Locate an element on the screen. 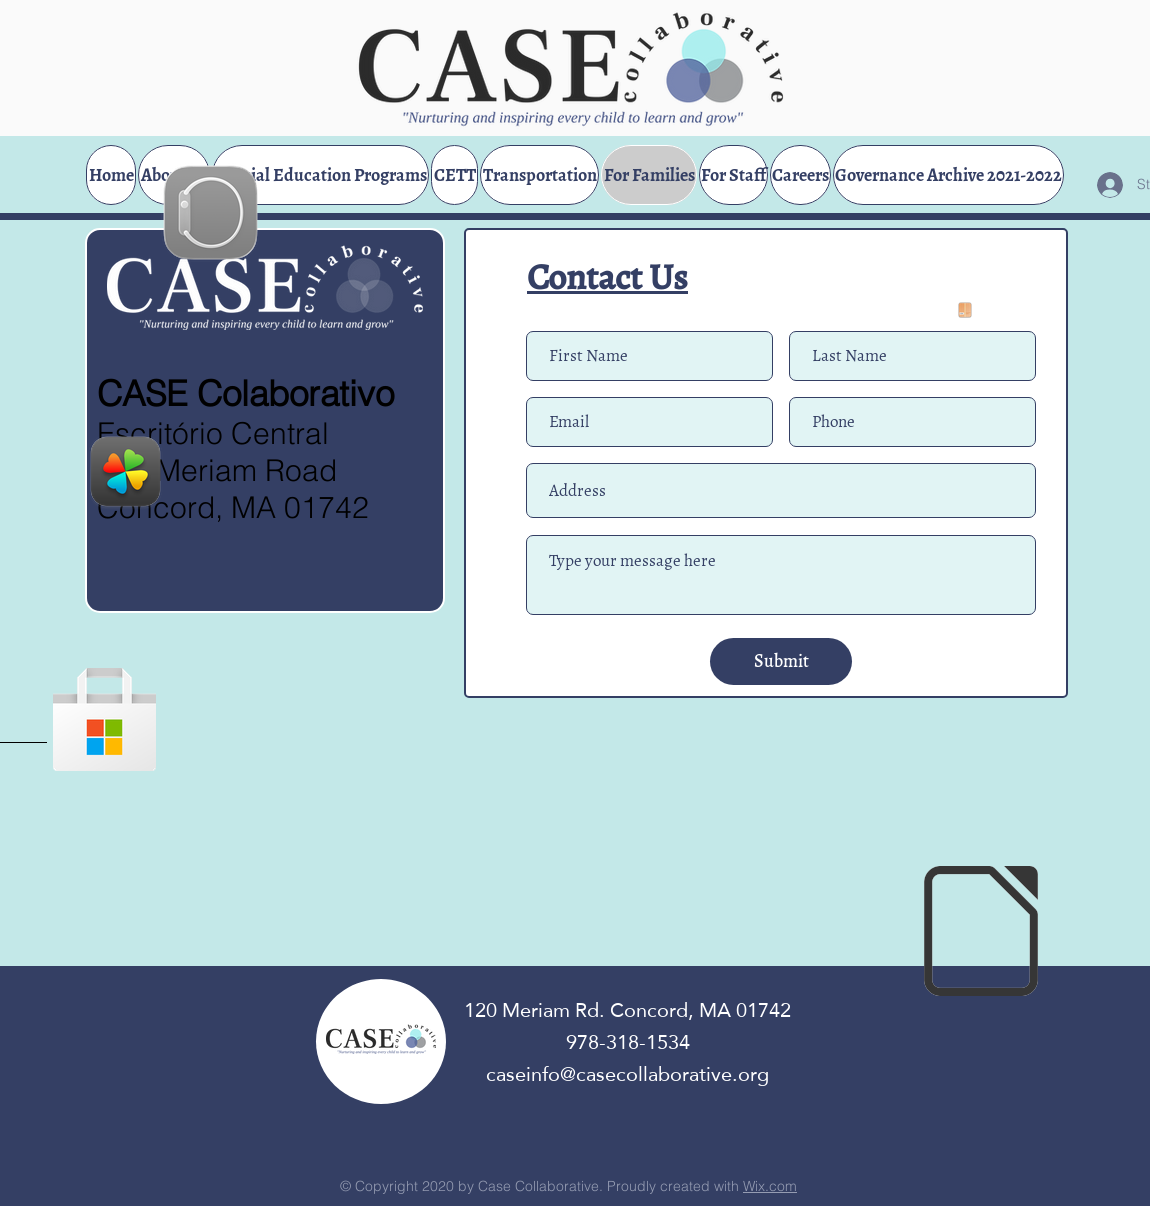 Image resolution: width=1150 pixels, height=1206 pixels. open the Microsoft Store app is located at coordinates (104, 719).